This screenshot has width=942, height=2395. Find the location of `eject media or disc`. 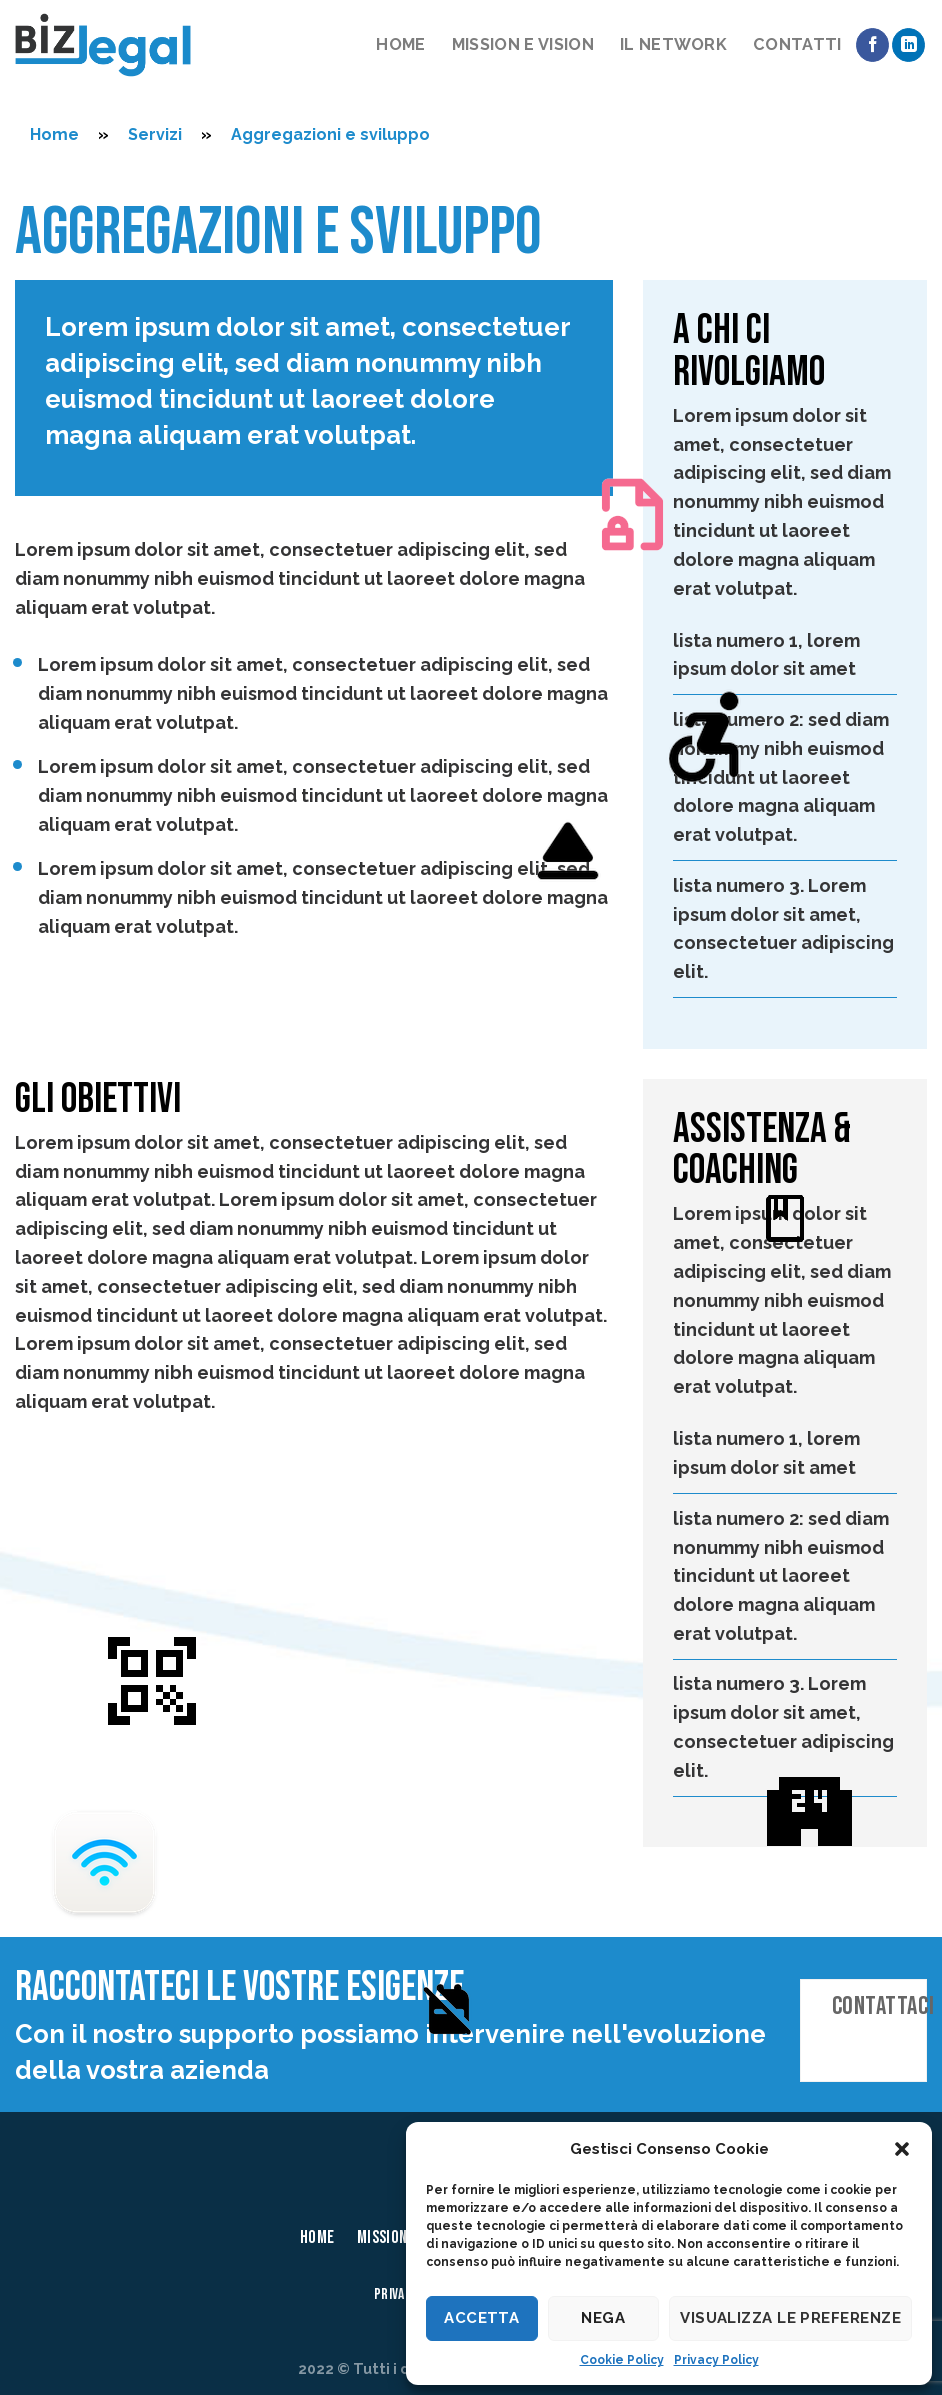

eject media or disc is located at coordinates (568, 849).